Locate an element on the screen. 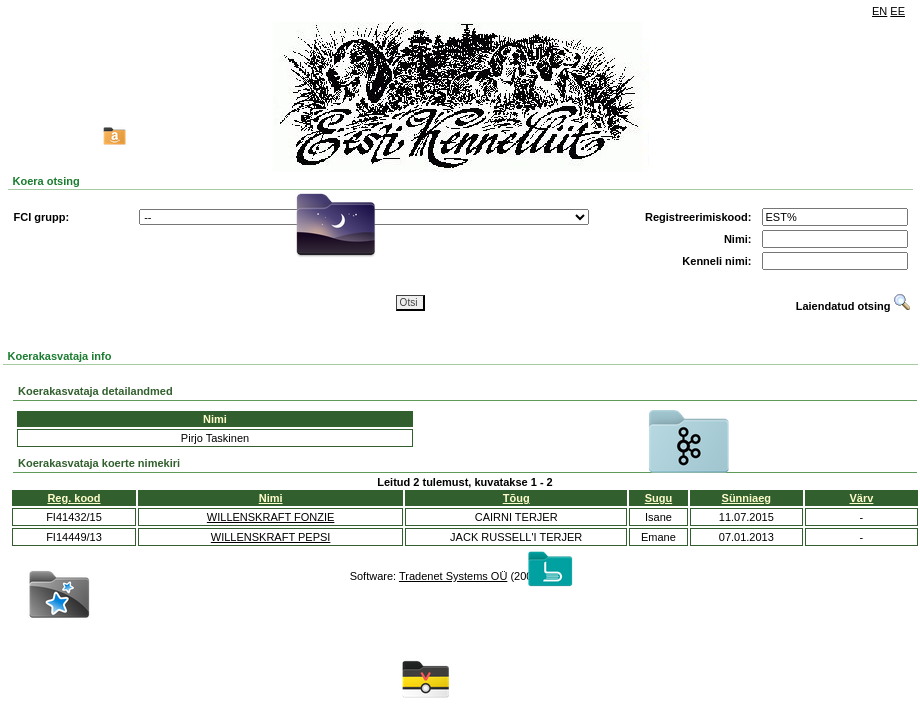 The width and height of the screenshot is (920, 720). folder containing apache kafka configuration files is located at coordinates (688, 443).